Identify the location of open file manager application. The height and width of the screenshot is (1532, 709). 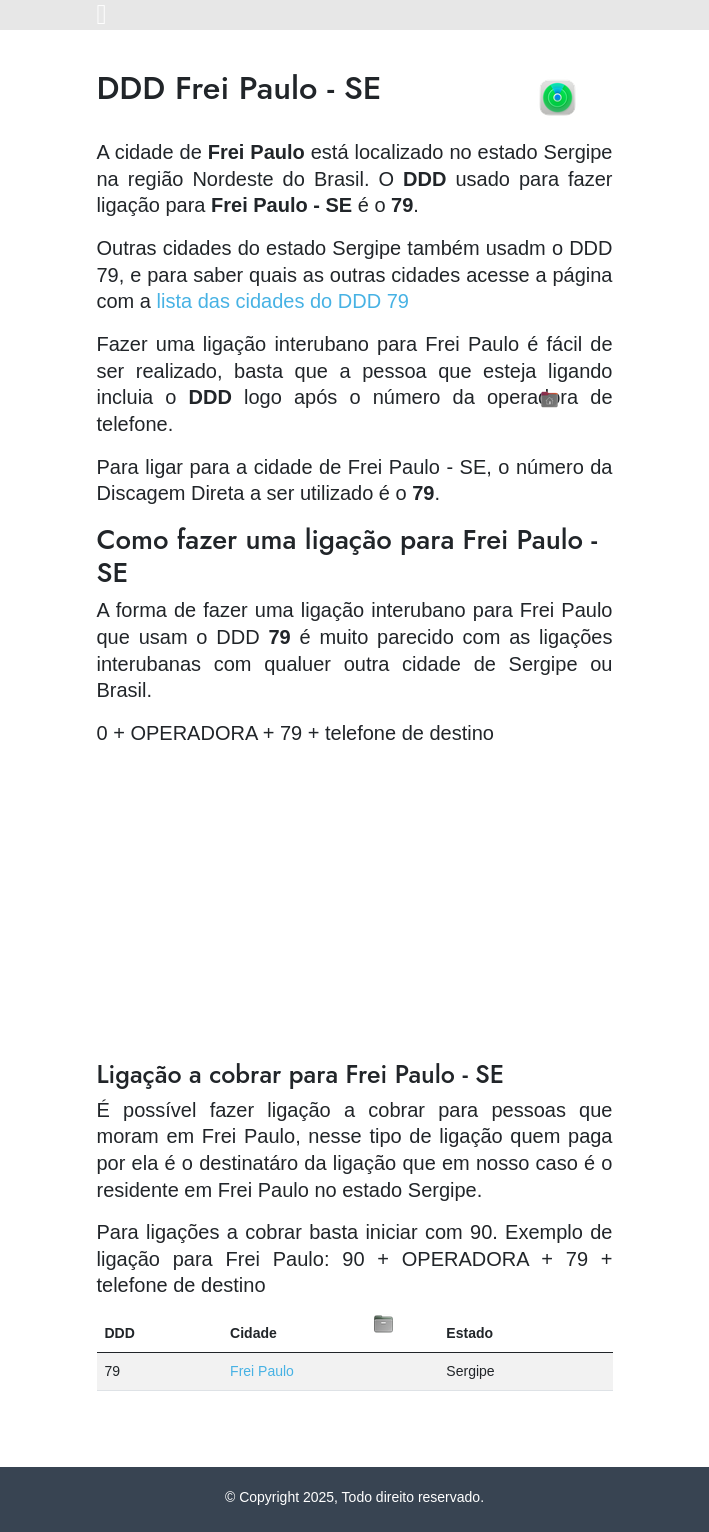
(383, 1323).